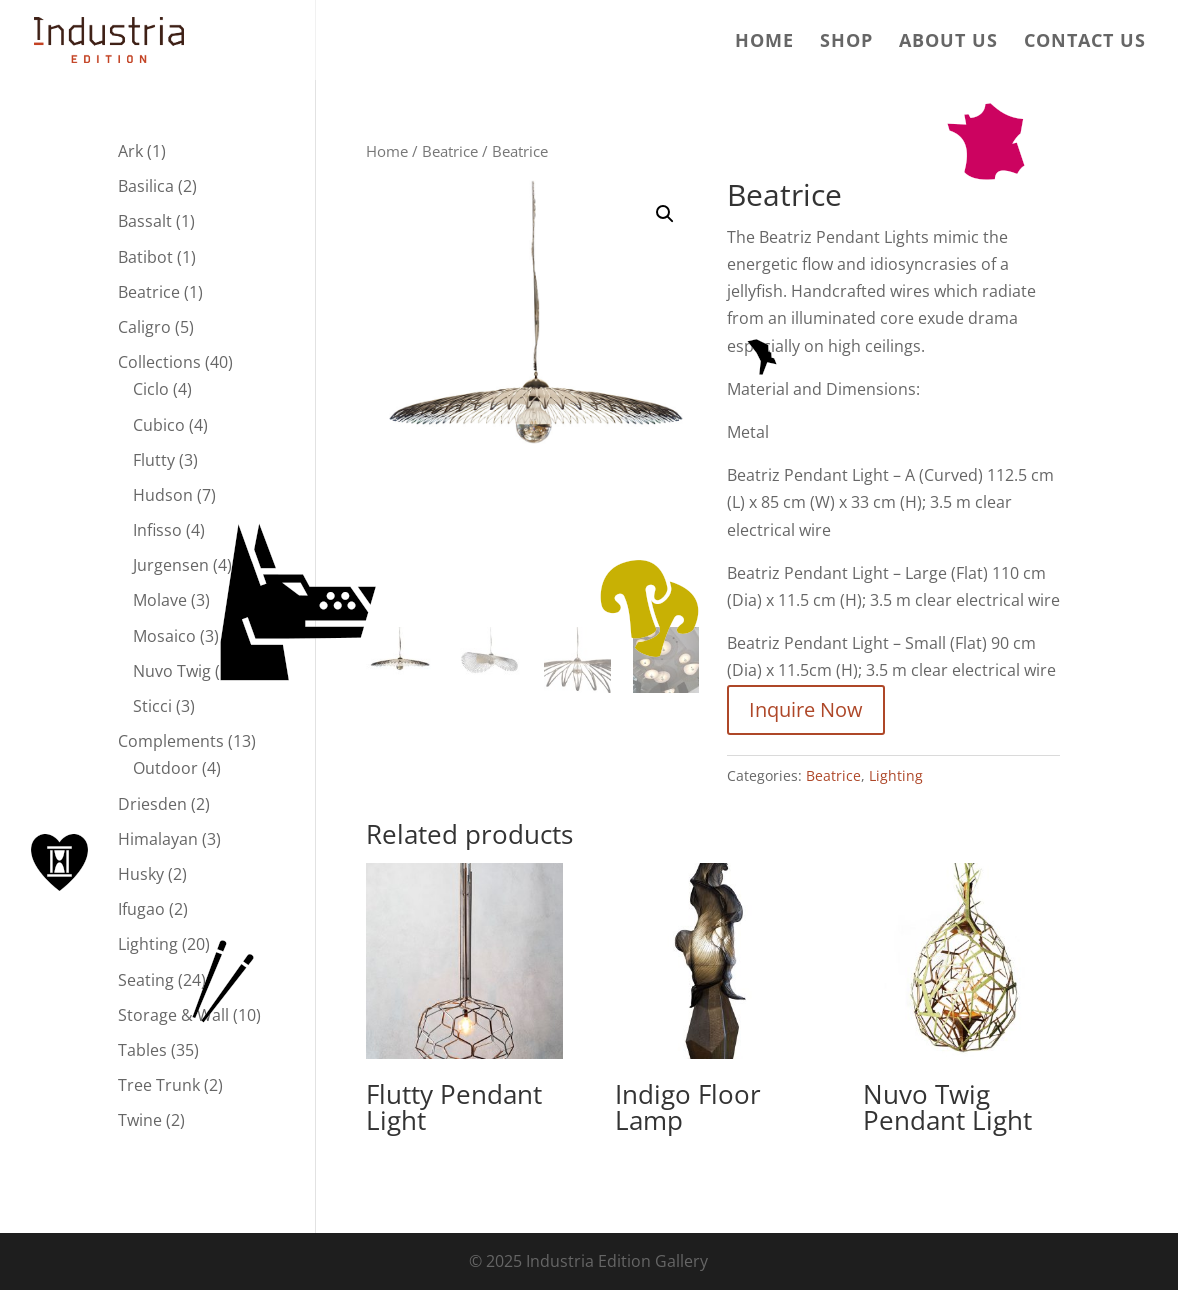 Image resolution: width=1178 pixels, height=1290 pixels. Describe the element at coordinates (59, 862) in the screenshot. I see `indicates a lasting relationship or permanent bond in a game` at that location.